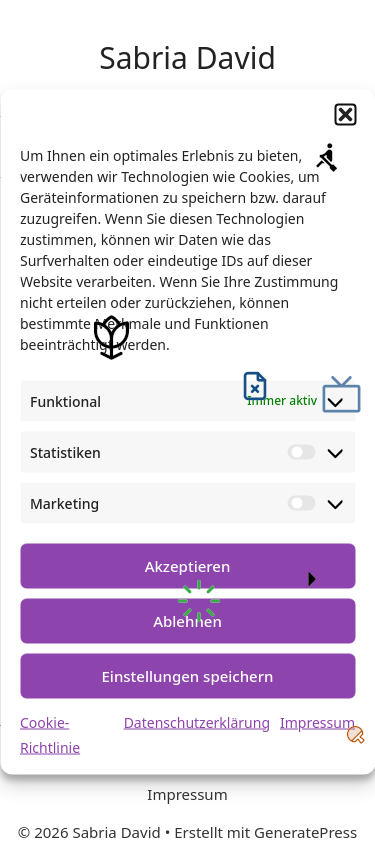 The height and width of the screenshot is (863, 375). Describe the element at coordinates (255, 386) in the screenshot. I see `delete or remove a file` at that location.